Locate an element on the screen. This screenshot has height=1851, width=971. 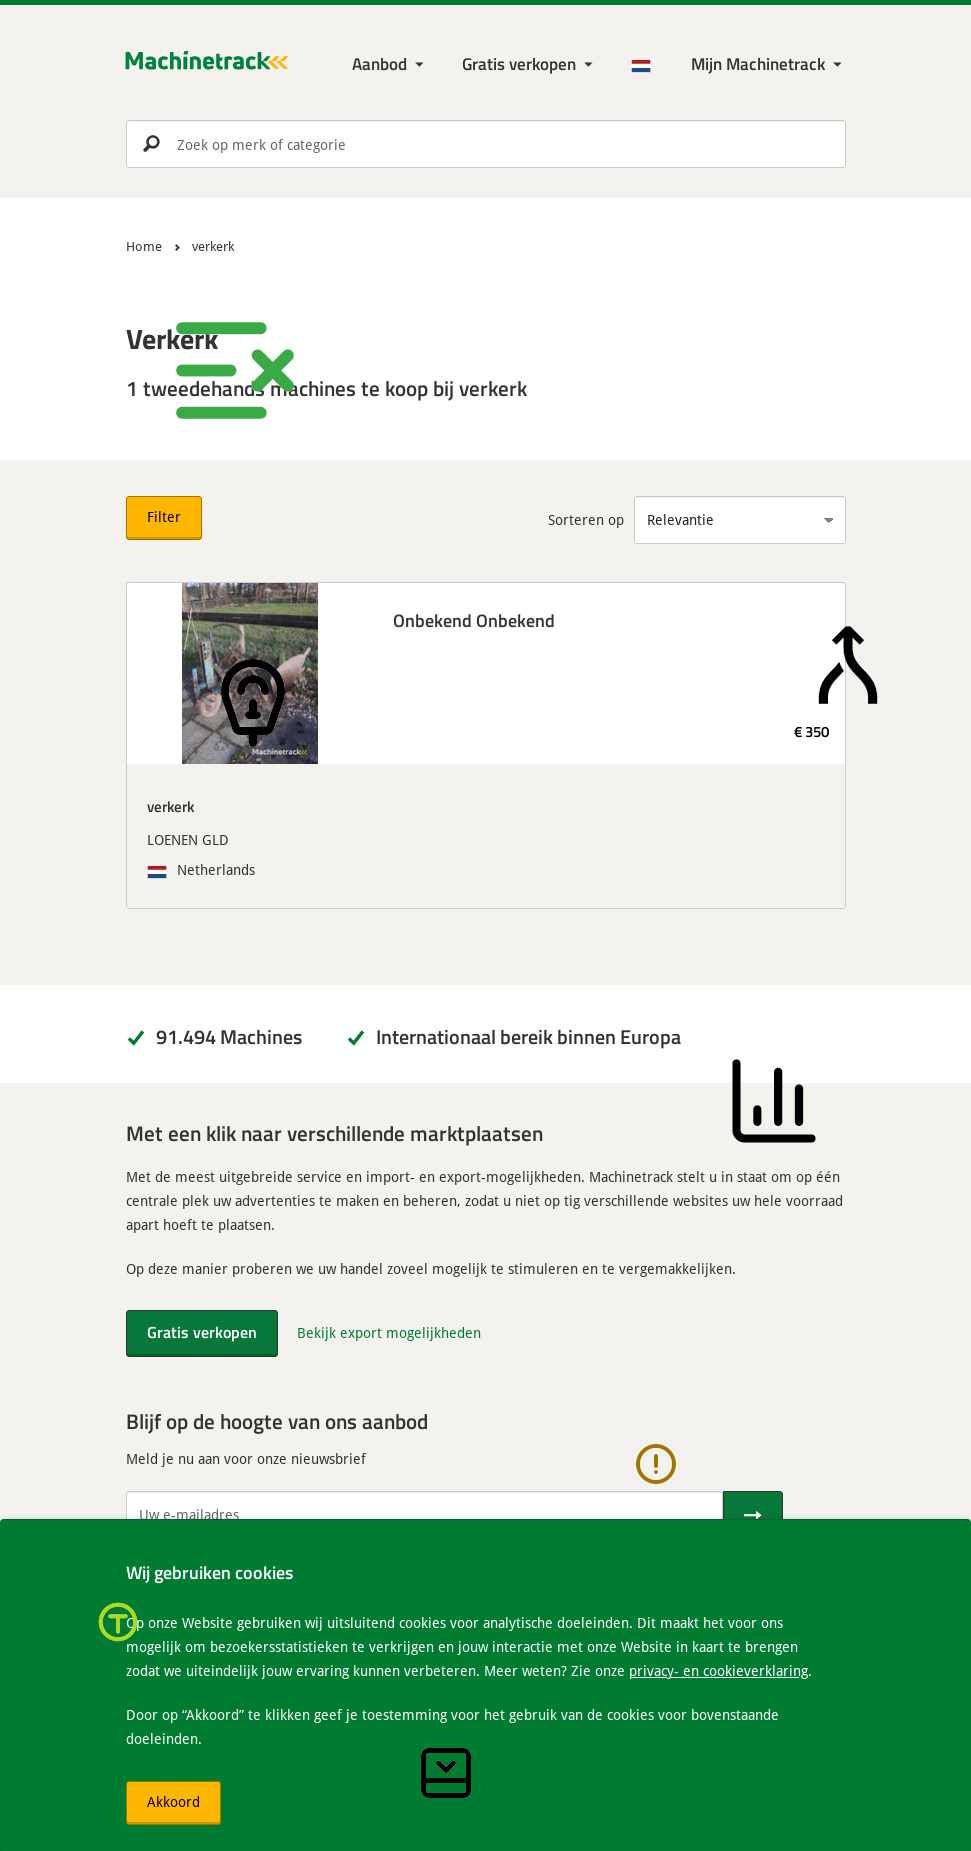
merge branches or files together is located at coordinates (848, 662).